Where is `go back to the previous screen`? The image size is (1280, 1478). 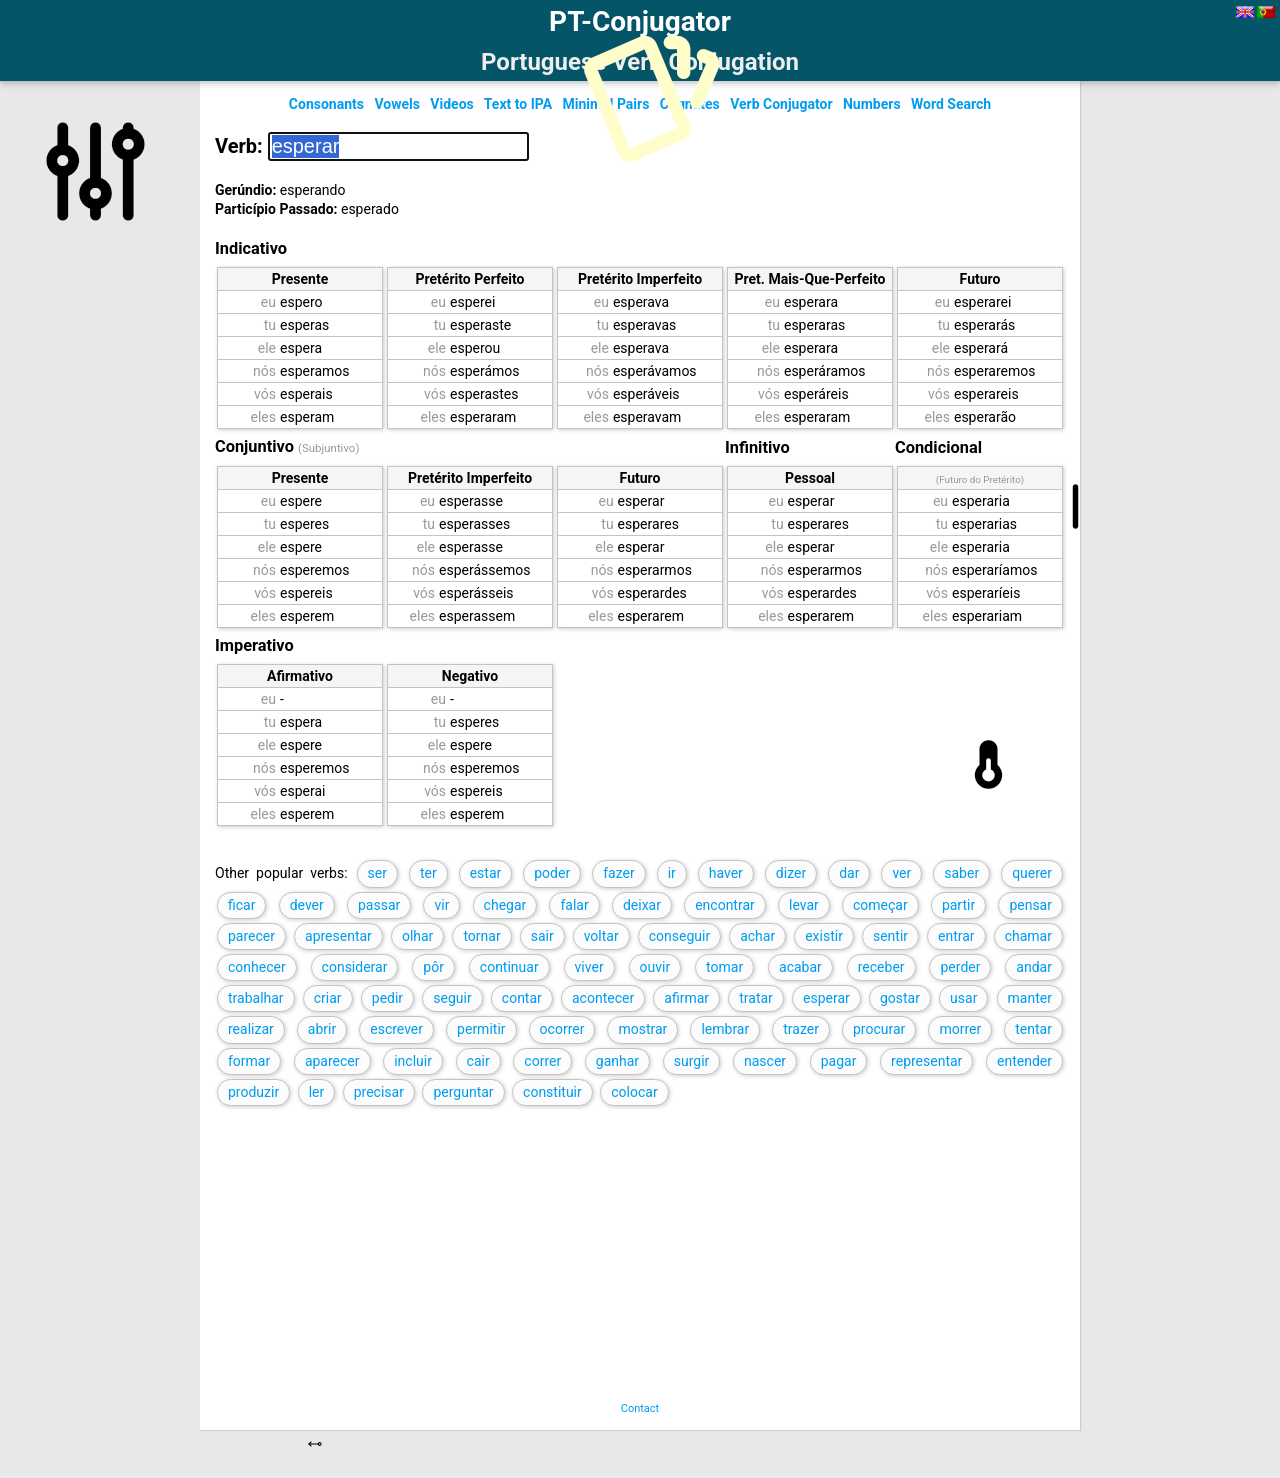
go back to the previous screen is located at coordinates (315, 1444).